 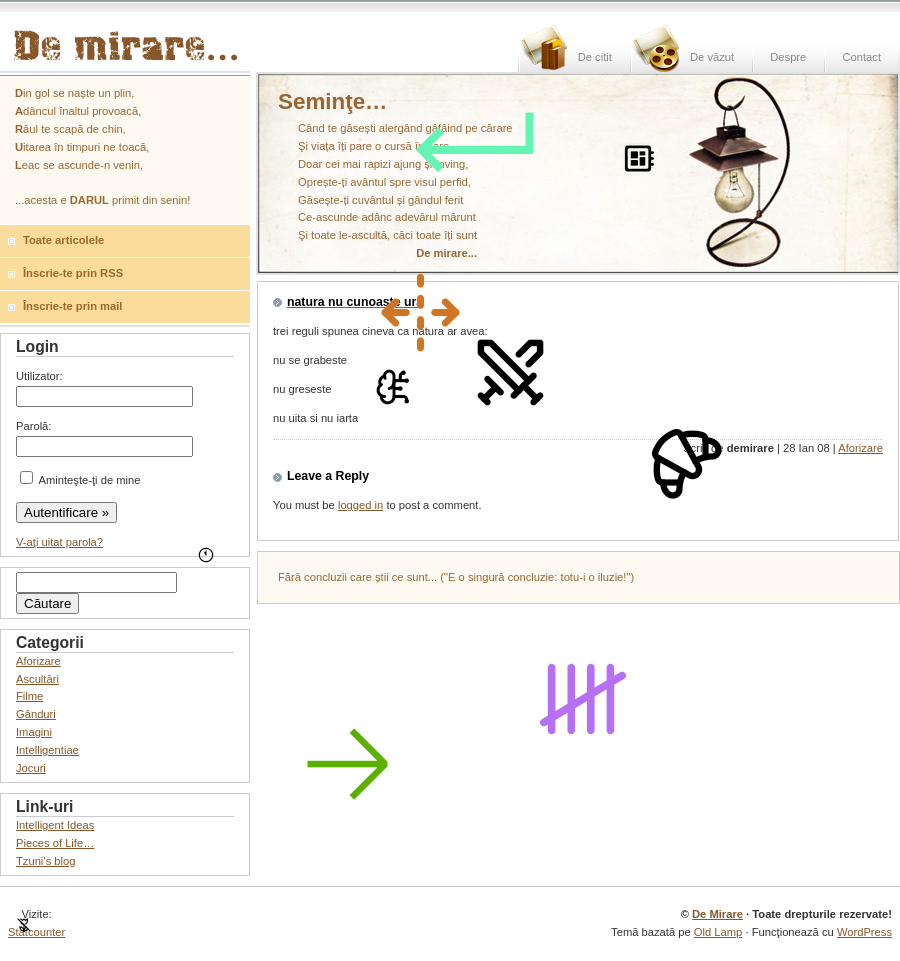 I want to click on return to previous item or step, so click(x=475, y=141).